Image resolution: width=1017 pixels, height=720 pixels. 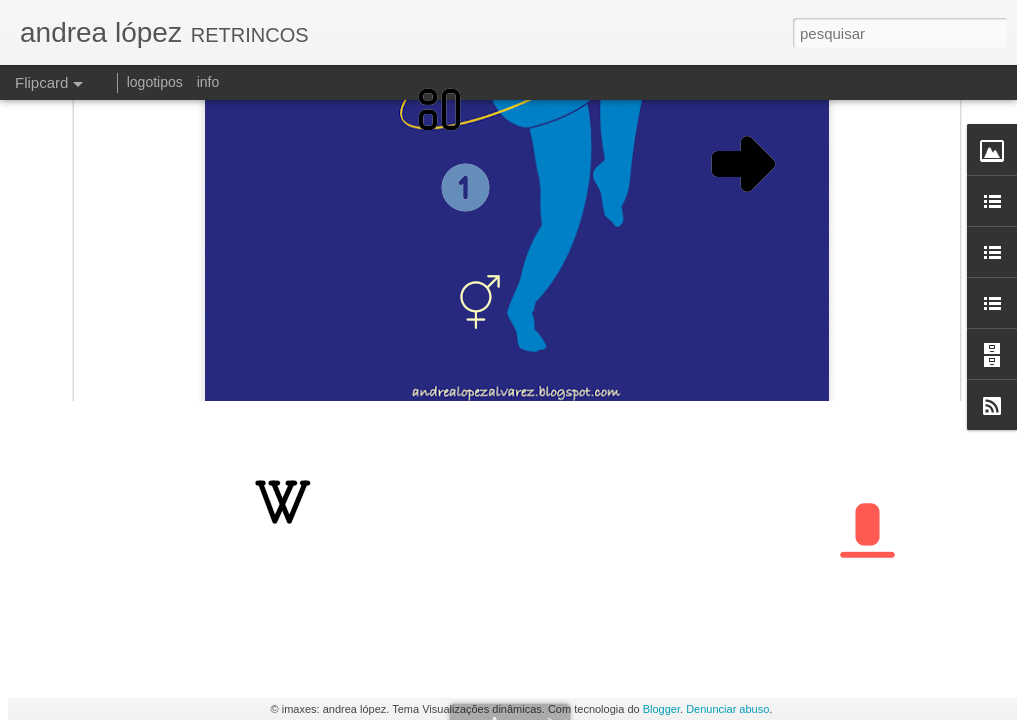 What do you see at coordinates (439, 109) in the screenshot?
I see `switch to layout view` at bounding box center [439, 109].